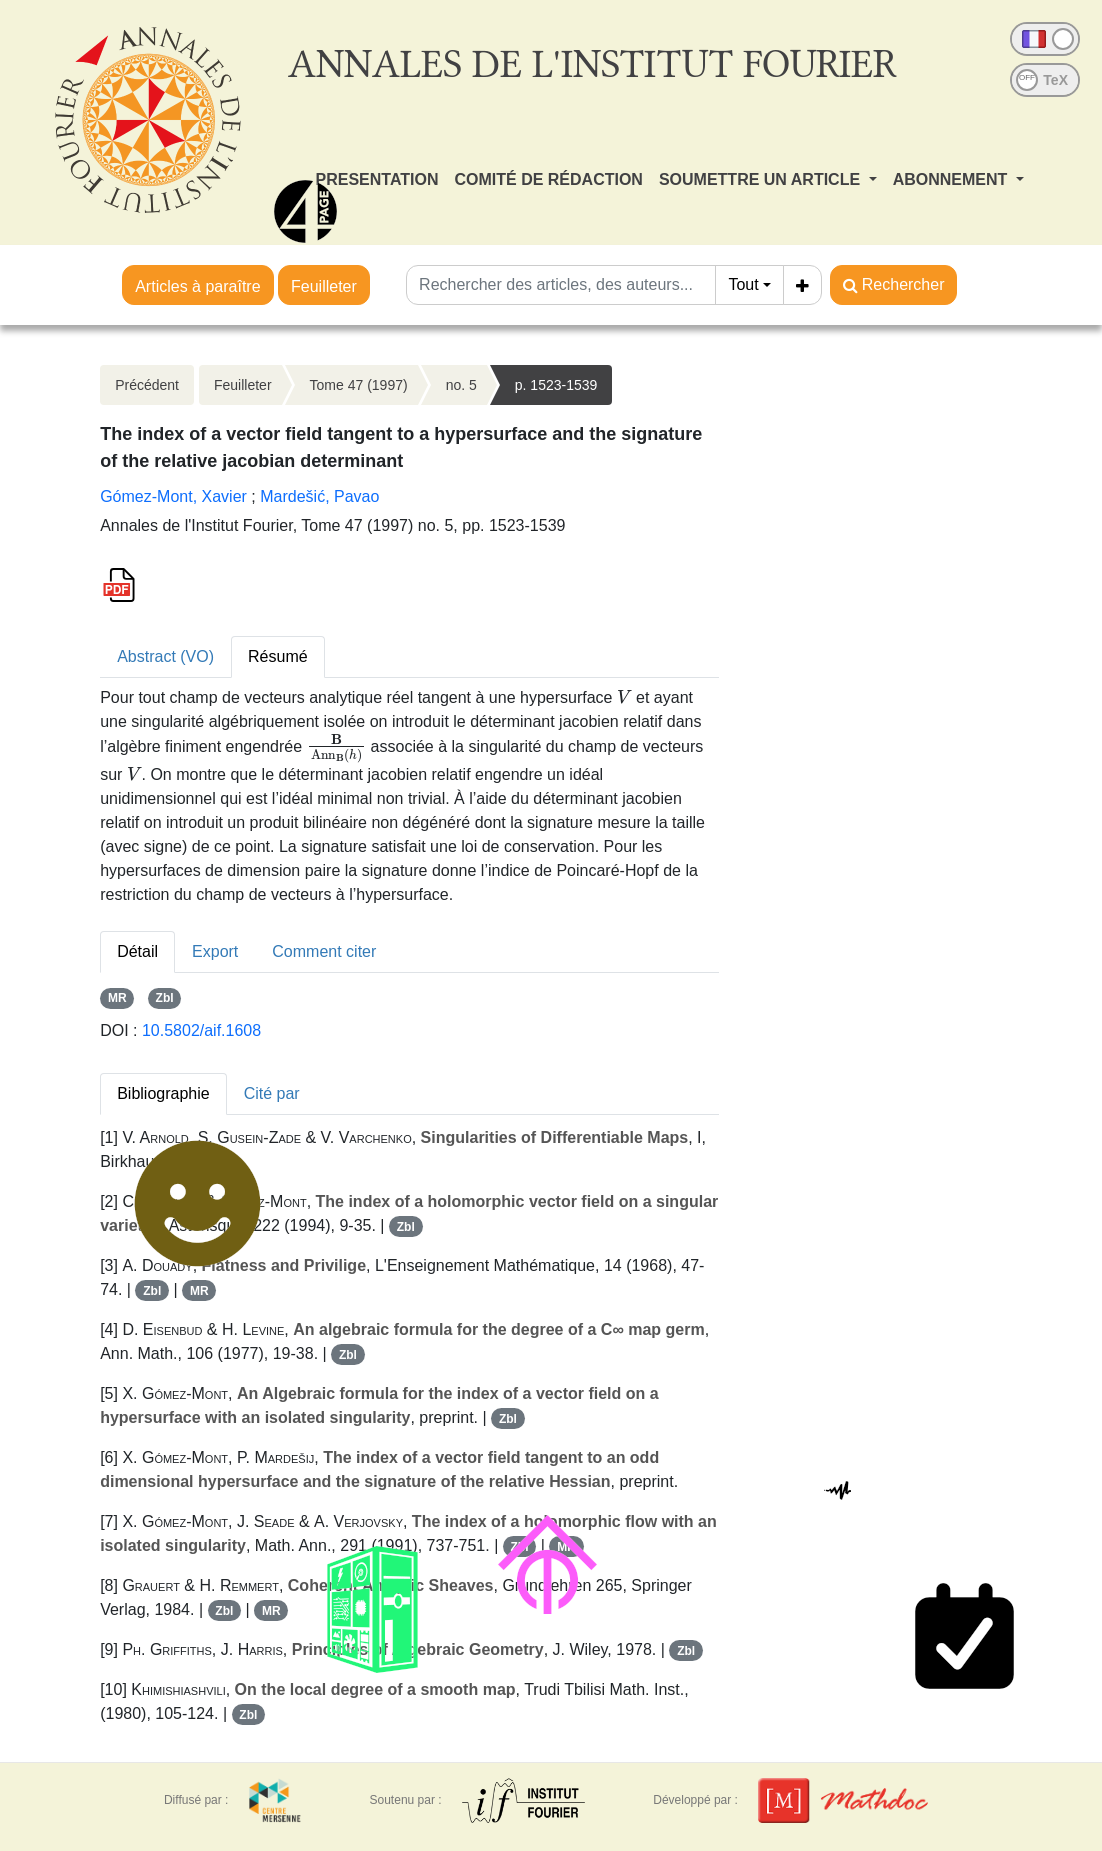 The width and height of the screenshot is (1102, 1851). I want to click on confirm or schedule an appointment, so click(964, 1639).